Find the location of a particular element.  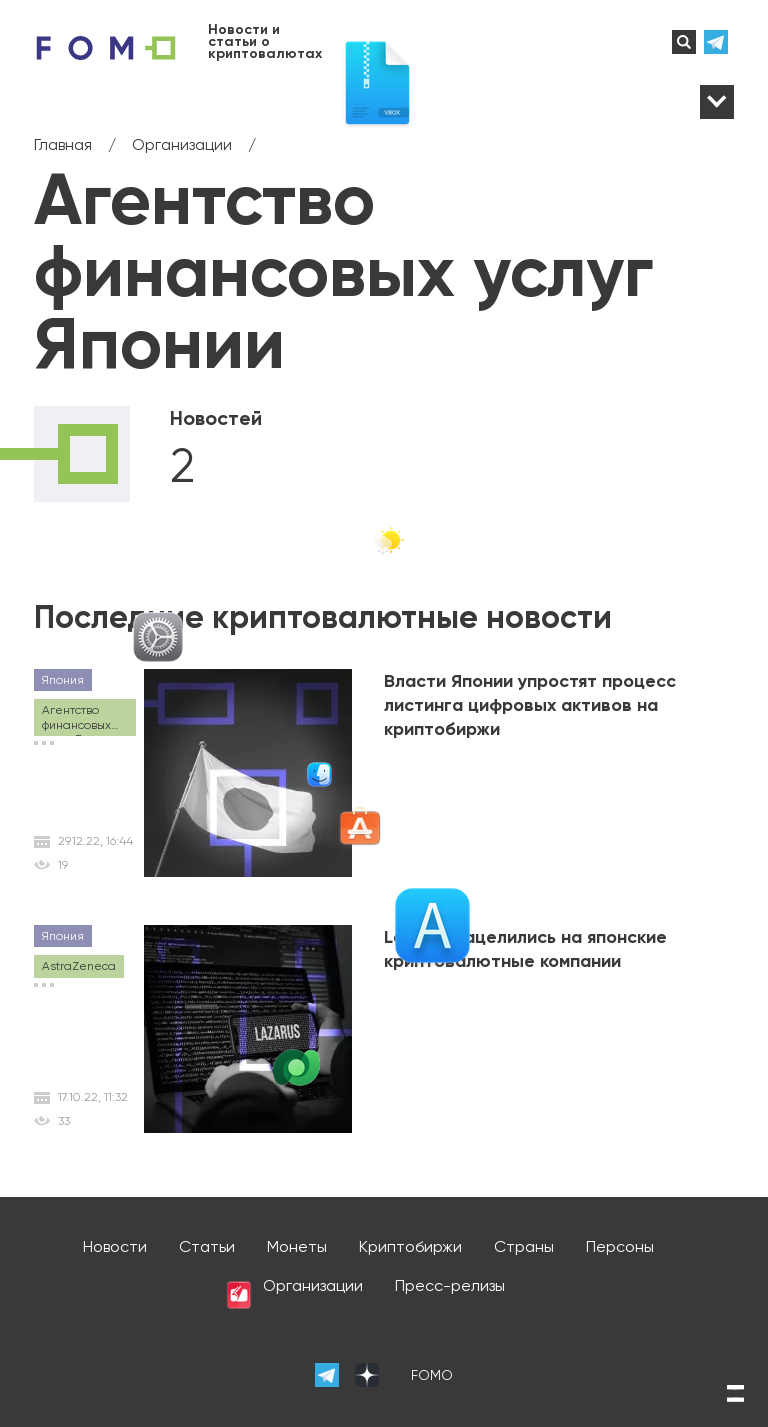

open fcitx input method settings is located at coordinates (432, 925).